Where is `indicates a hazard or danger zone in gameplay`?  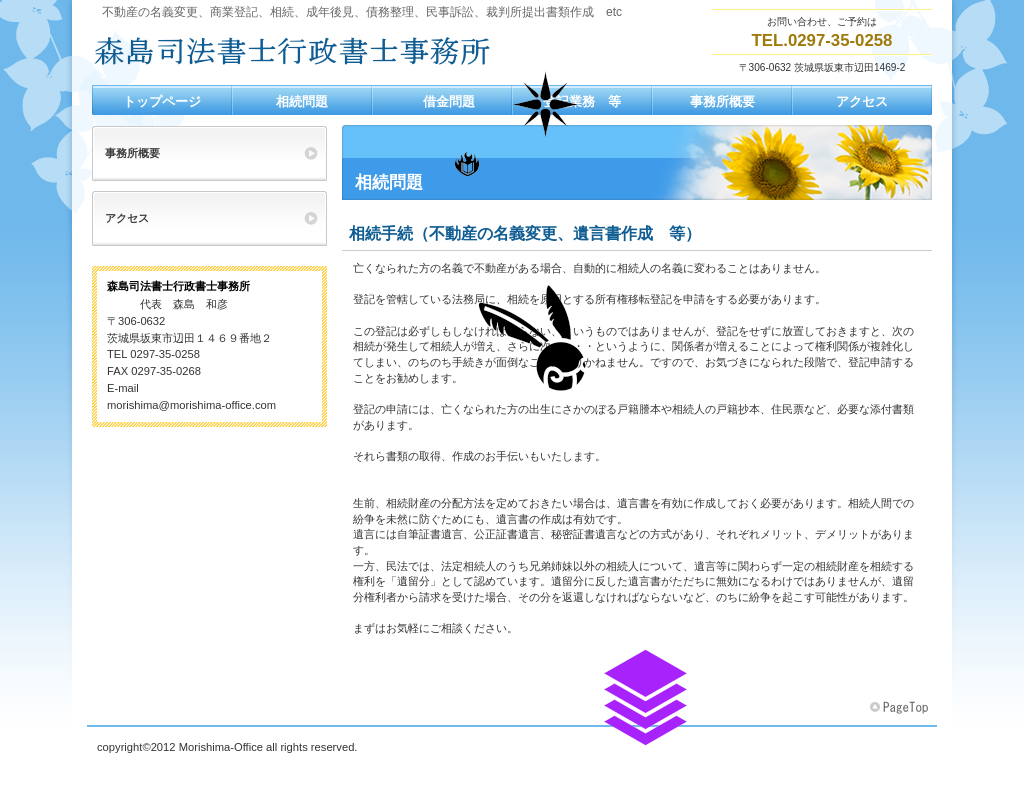
indicates a hazard or danger zone in gameplay is located at coordinates (545, 104).